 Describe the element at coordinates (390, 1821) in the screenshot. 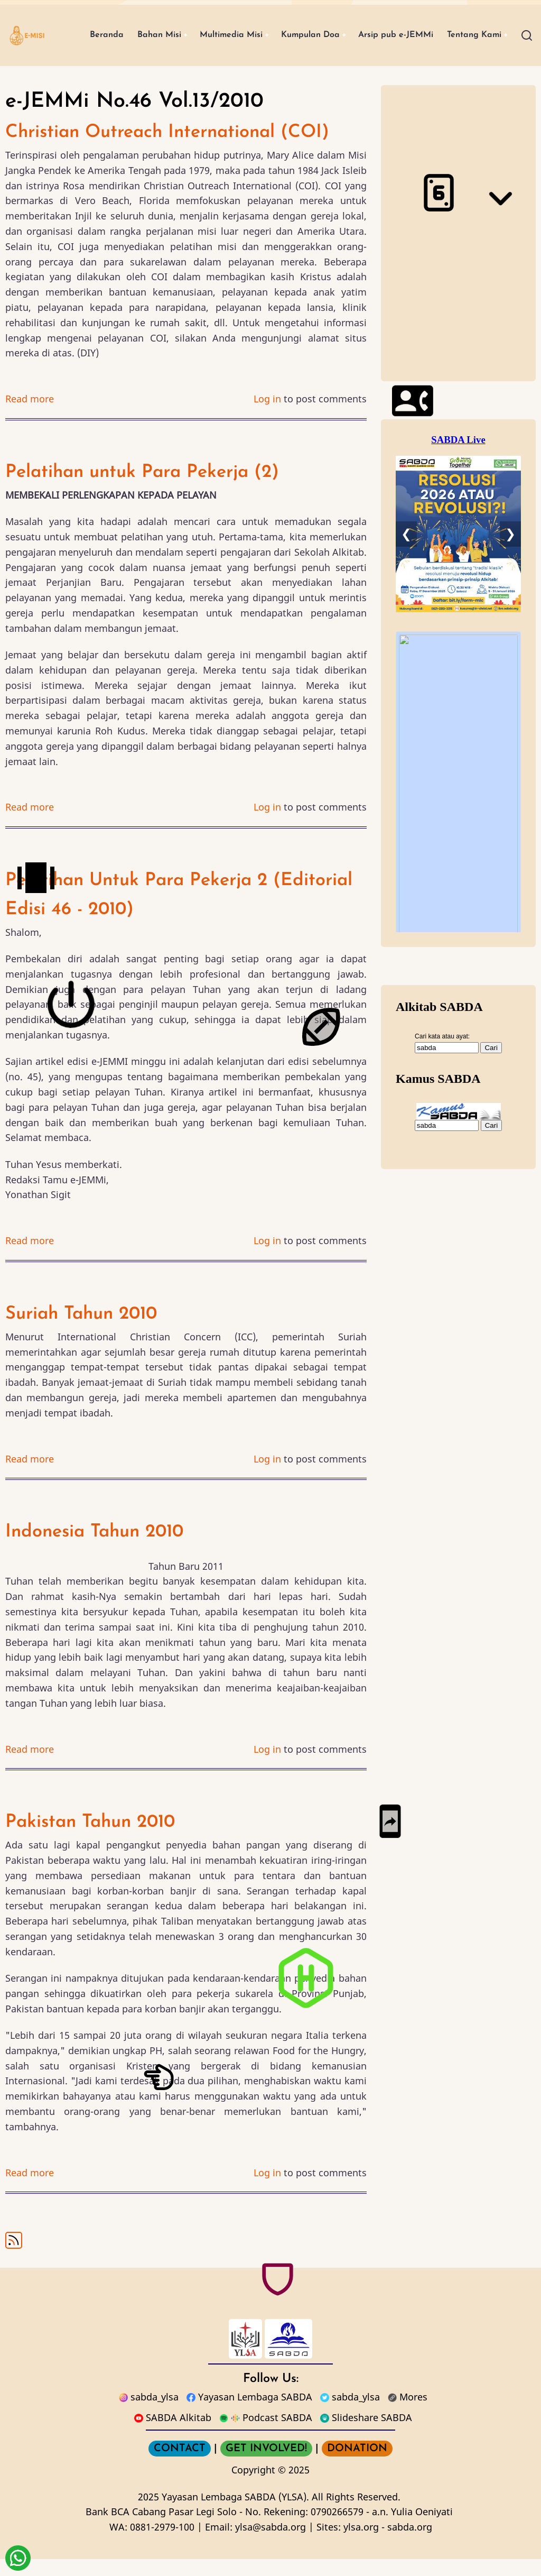

I see `share your mobile screen with others` at that location.